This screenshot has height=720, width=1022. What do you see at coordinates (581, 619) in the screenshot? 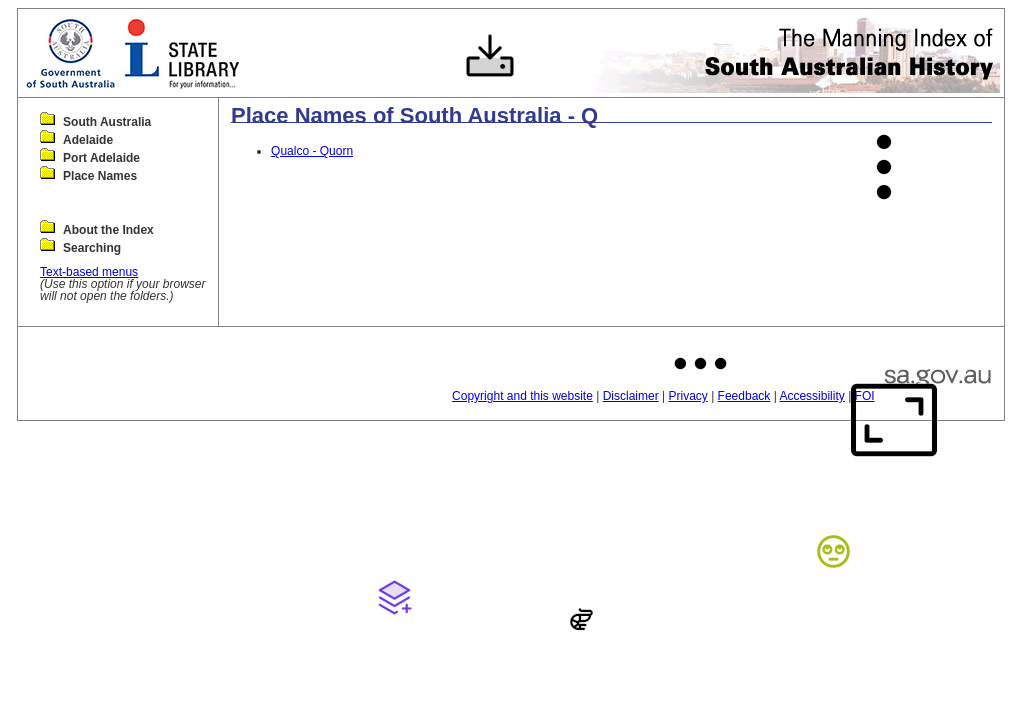
I see `select shrimp or shellfish as a food preference` at bounding box center [581, 619].